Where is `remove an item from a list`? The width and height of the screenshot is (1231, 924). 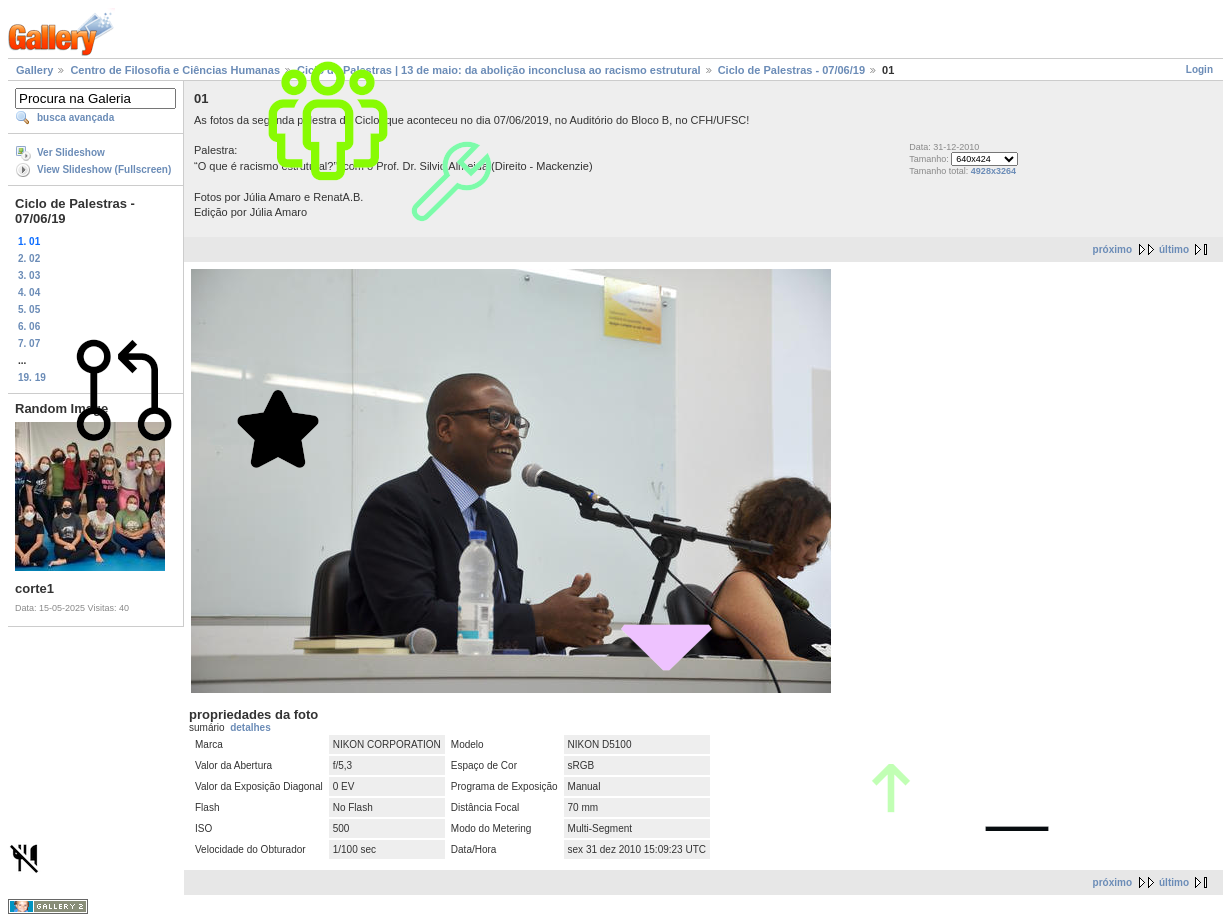
remove an item from a list is located at coordinates (1017, 831).